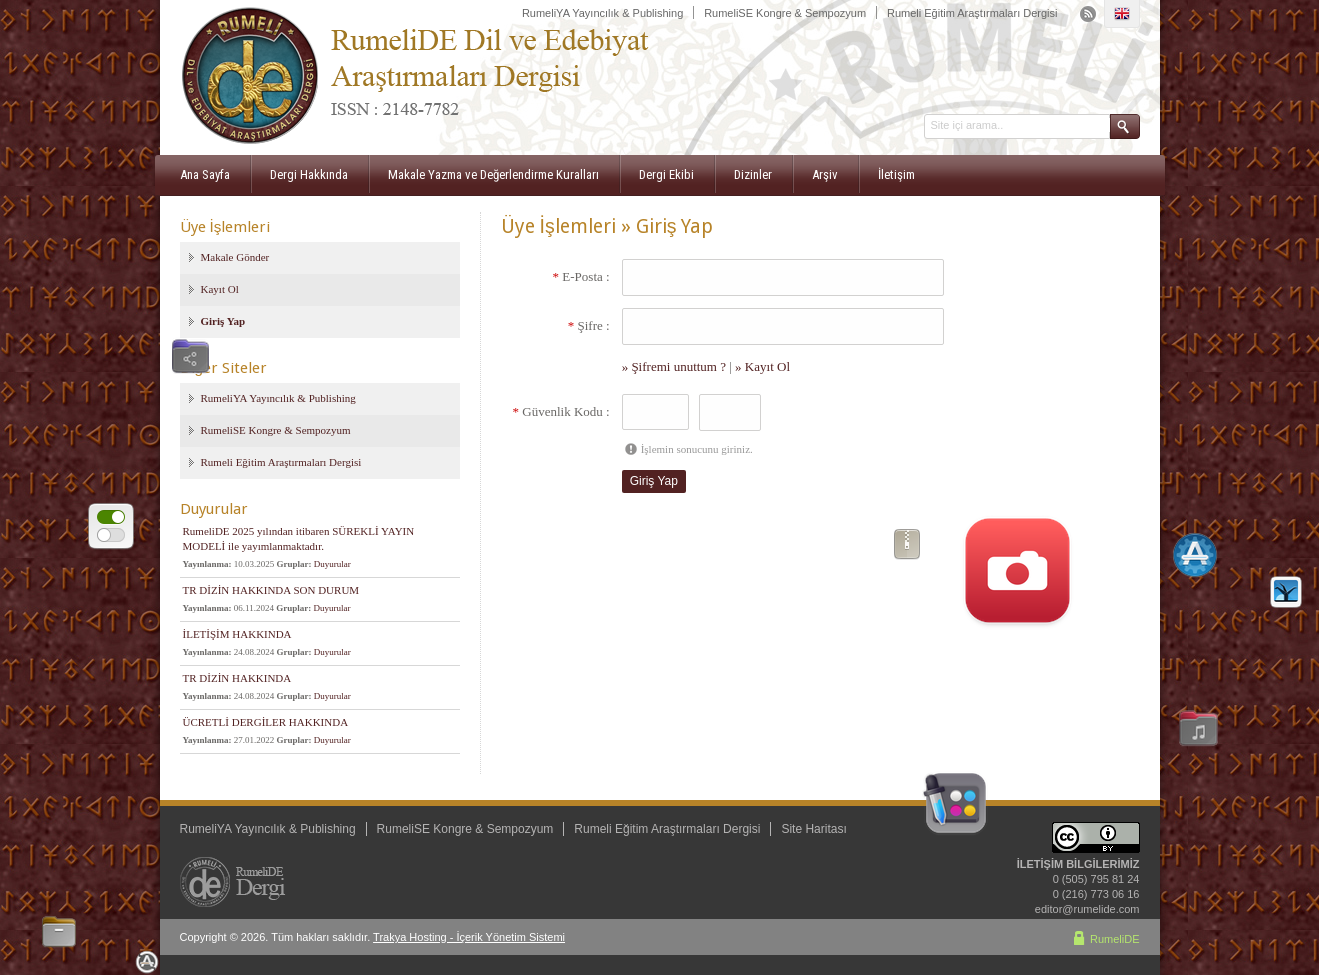 This screenshot has width=1319, height=975. Describe the element at coordinates (59, 931) in the screenshot. I see `open the file manager application` at that location.